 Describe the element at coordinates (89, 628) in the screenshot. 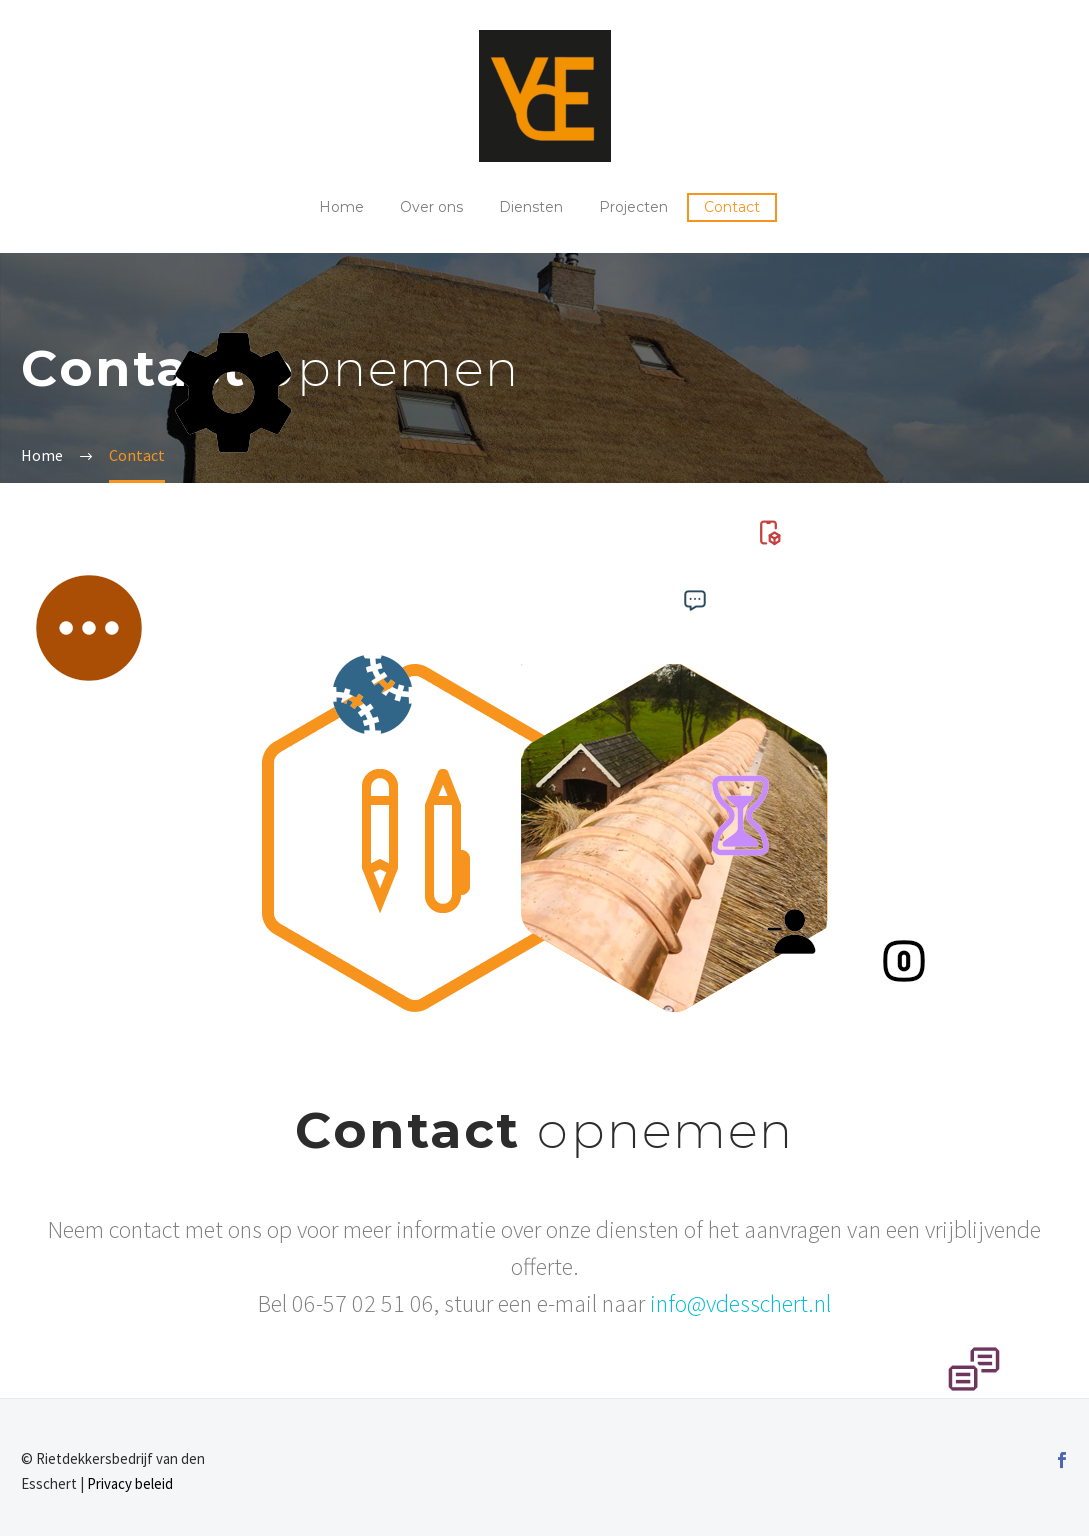

I see `access more options or actions` at that location.